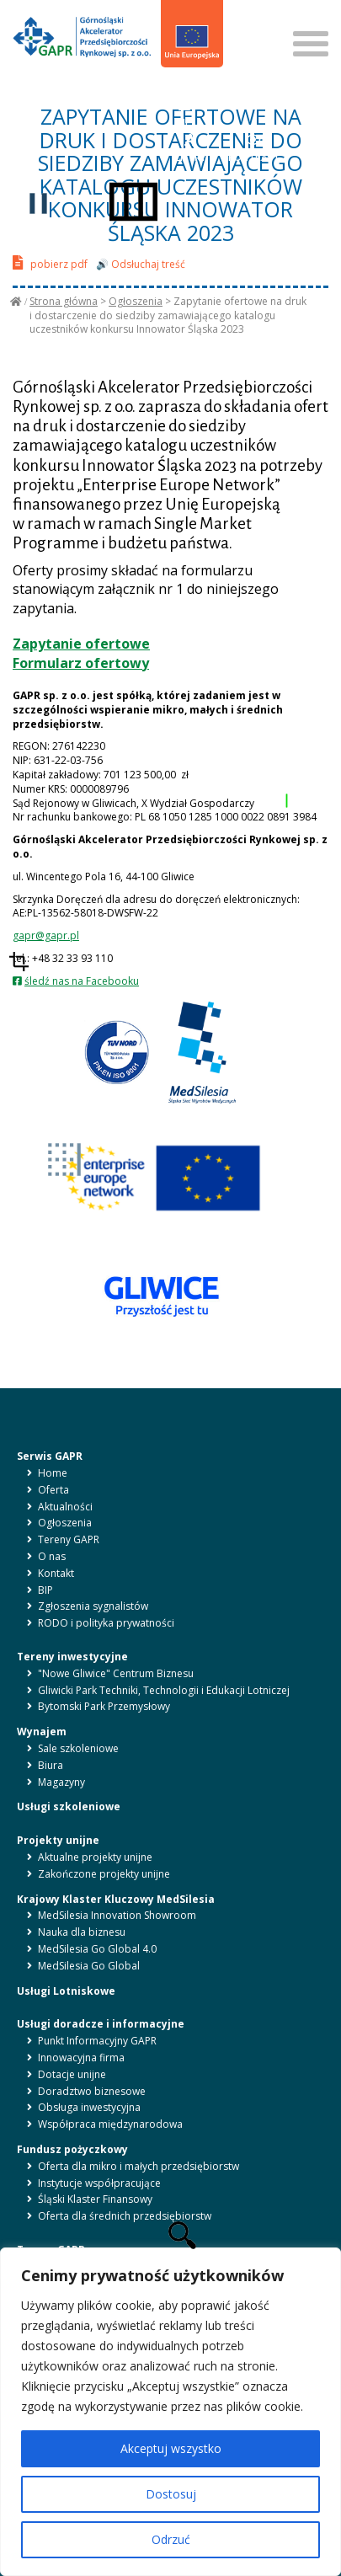  I want to click on switch to column view layout, so click(133, 201).